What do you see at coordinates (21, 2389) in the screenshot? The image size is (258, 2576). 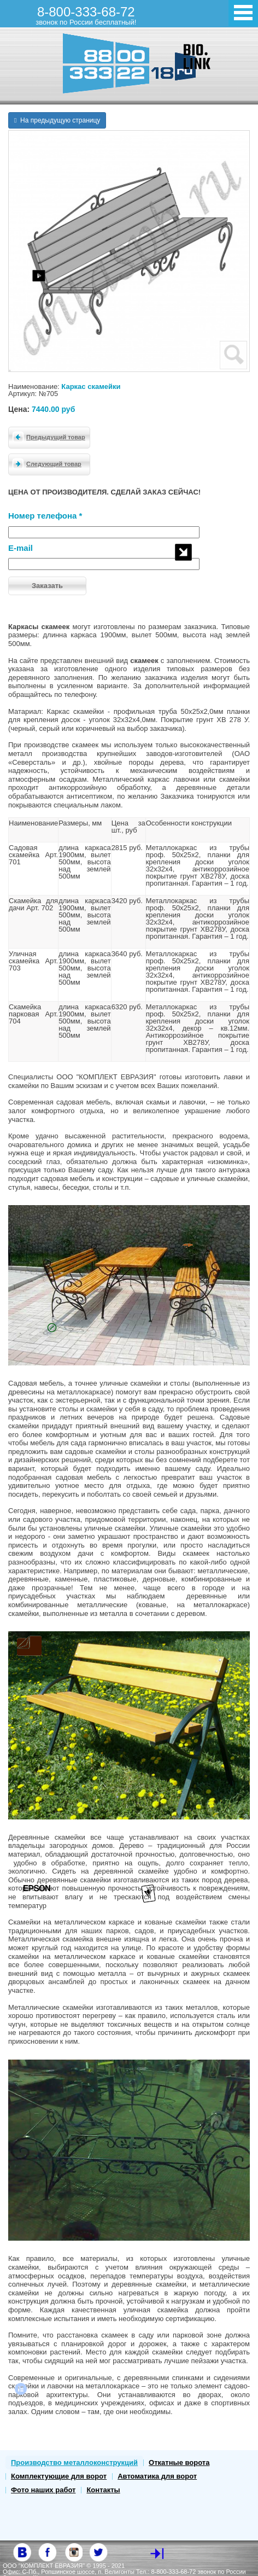 I see `open Elementor website builder` at bounding box center [21, 2389].